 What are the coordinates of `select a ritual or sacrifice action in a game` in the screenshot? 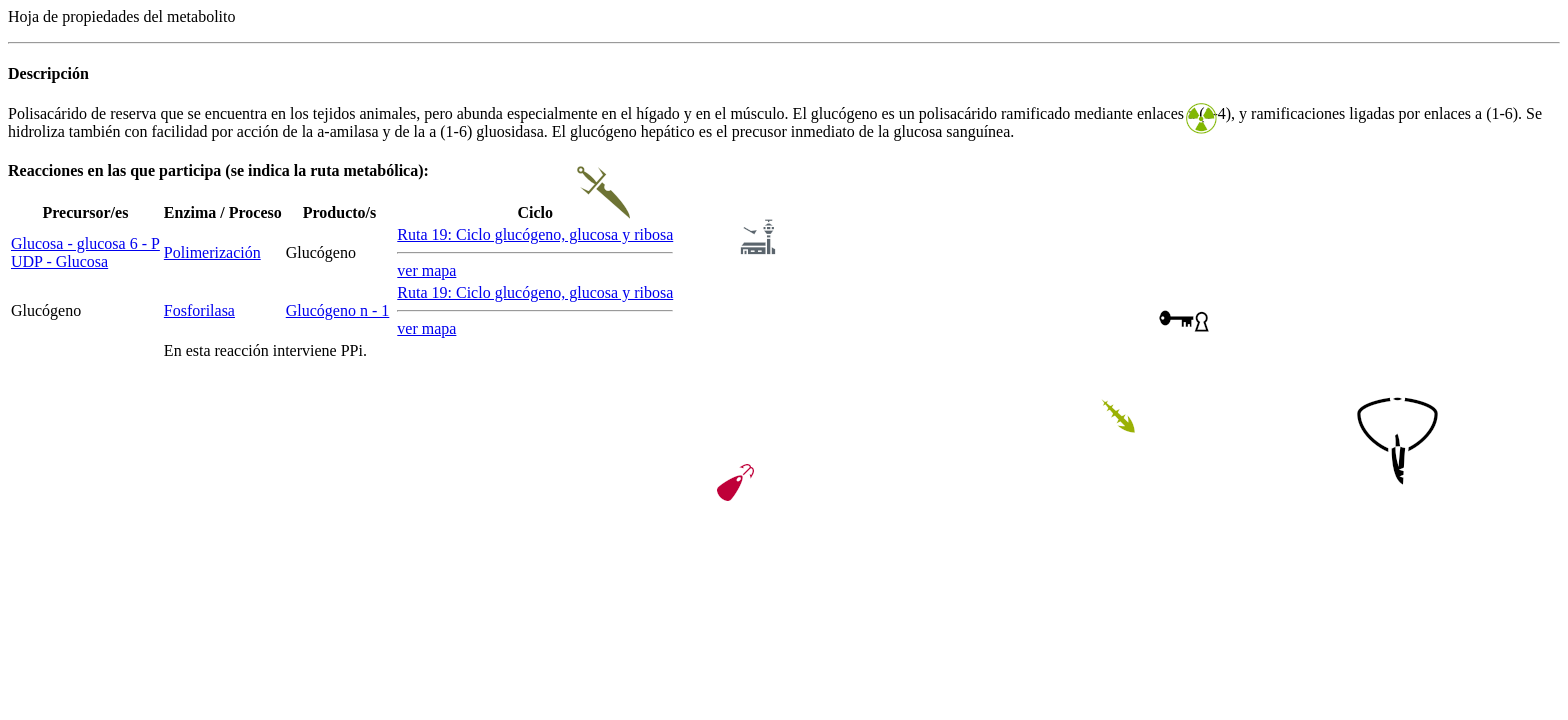 It's located at (603, 192).